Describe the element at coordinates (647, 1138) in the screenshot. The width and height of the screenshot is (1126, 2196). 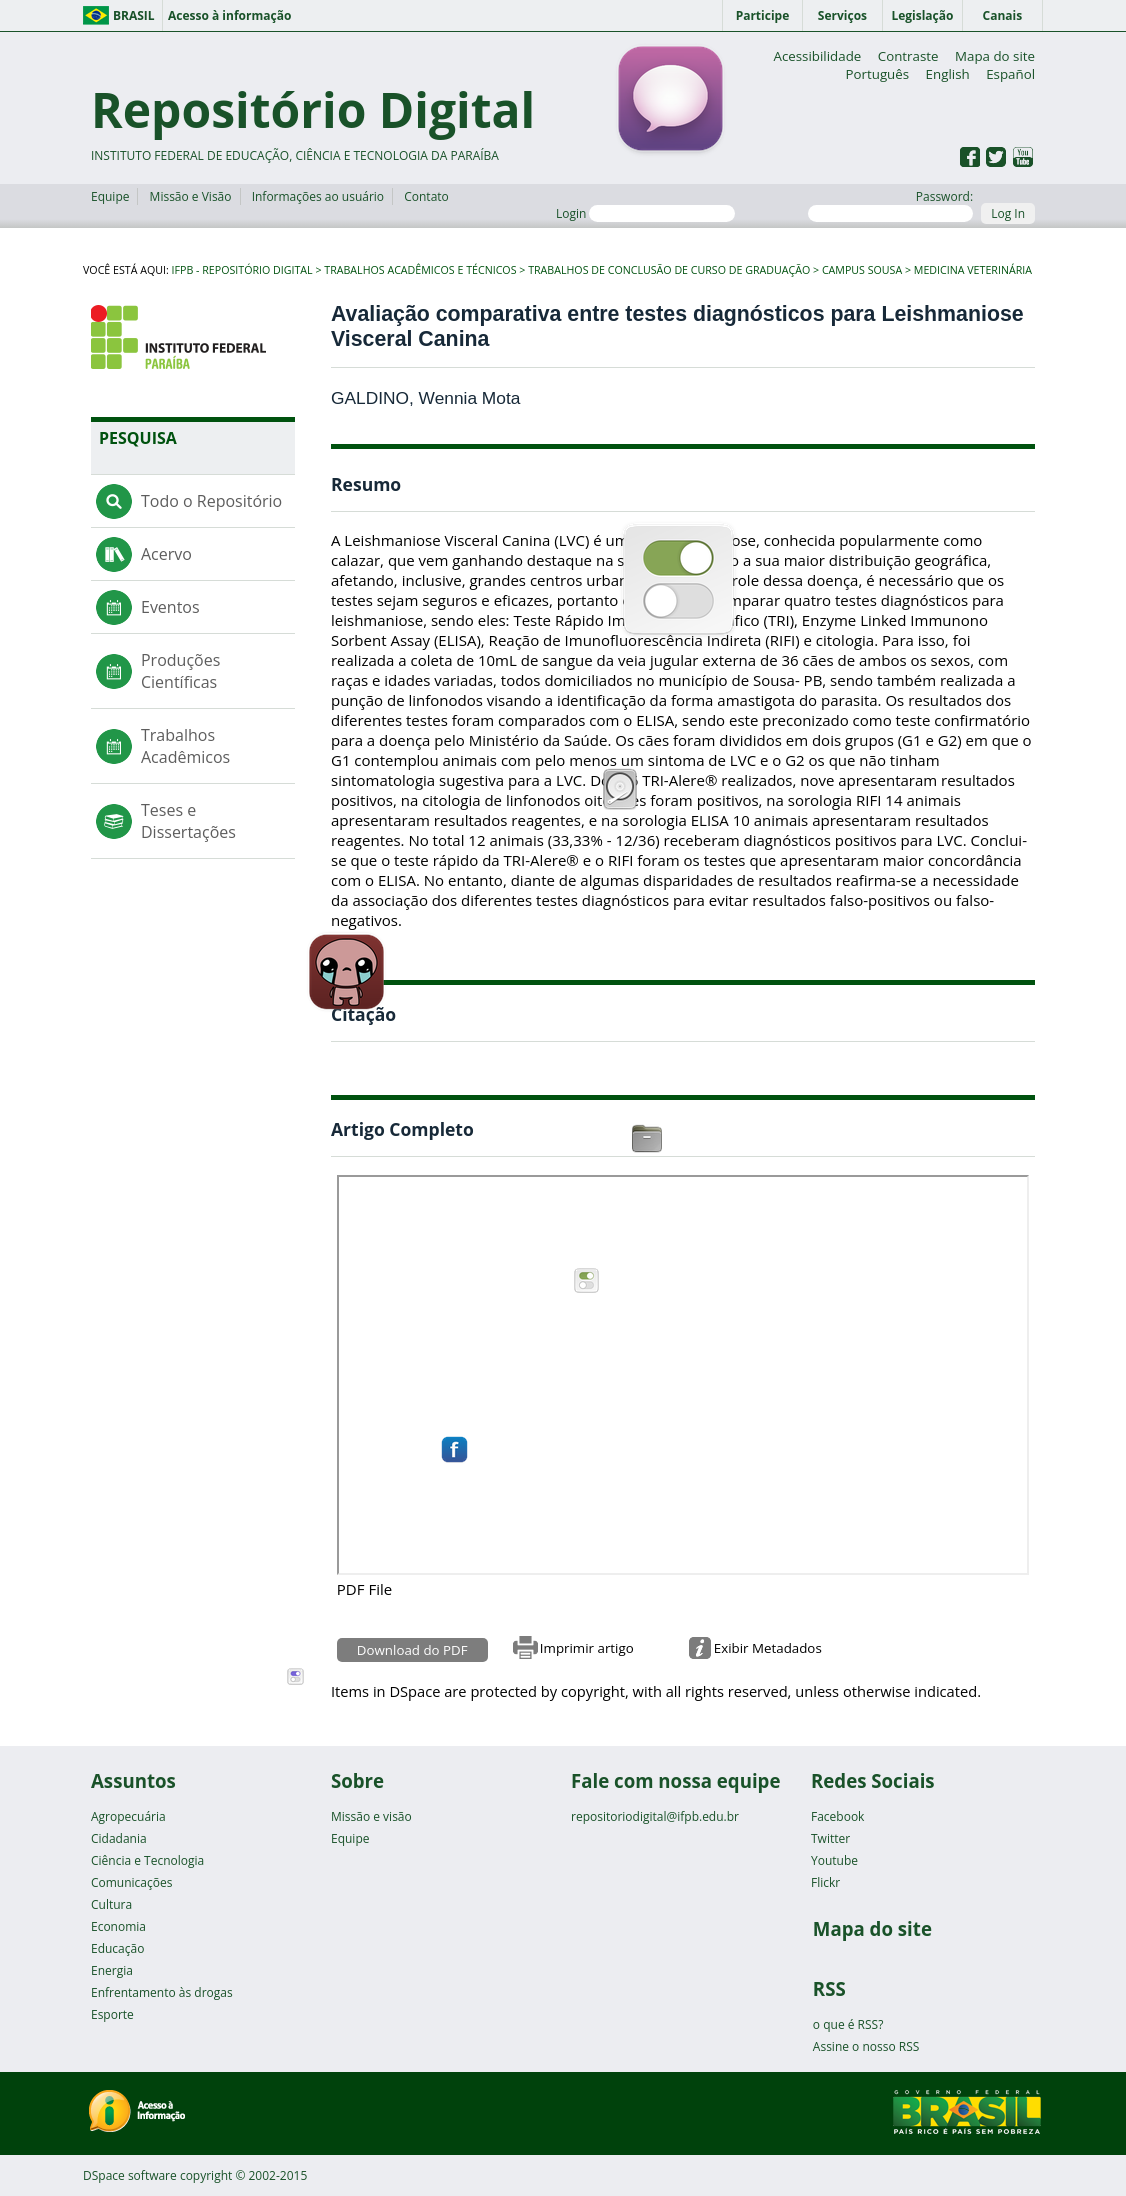
I see `open the file manager application` at that location.